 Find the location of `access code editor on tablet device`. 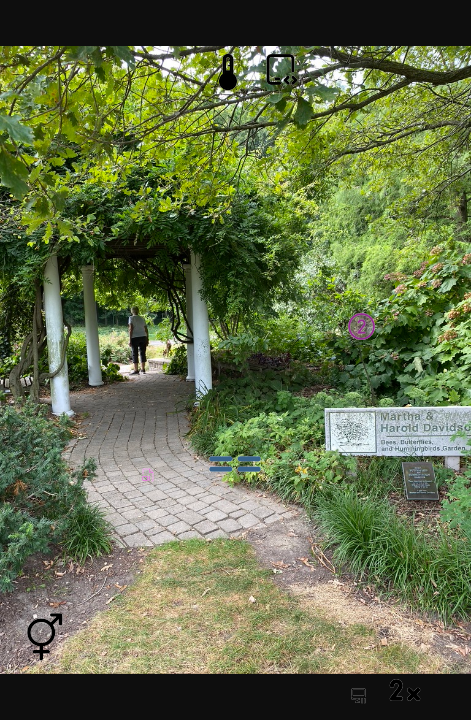

access code editor on tablet device is located at coordinates (280, 69).